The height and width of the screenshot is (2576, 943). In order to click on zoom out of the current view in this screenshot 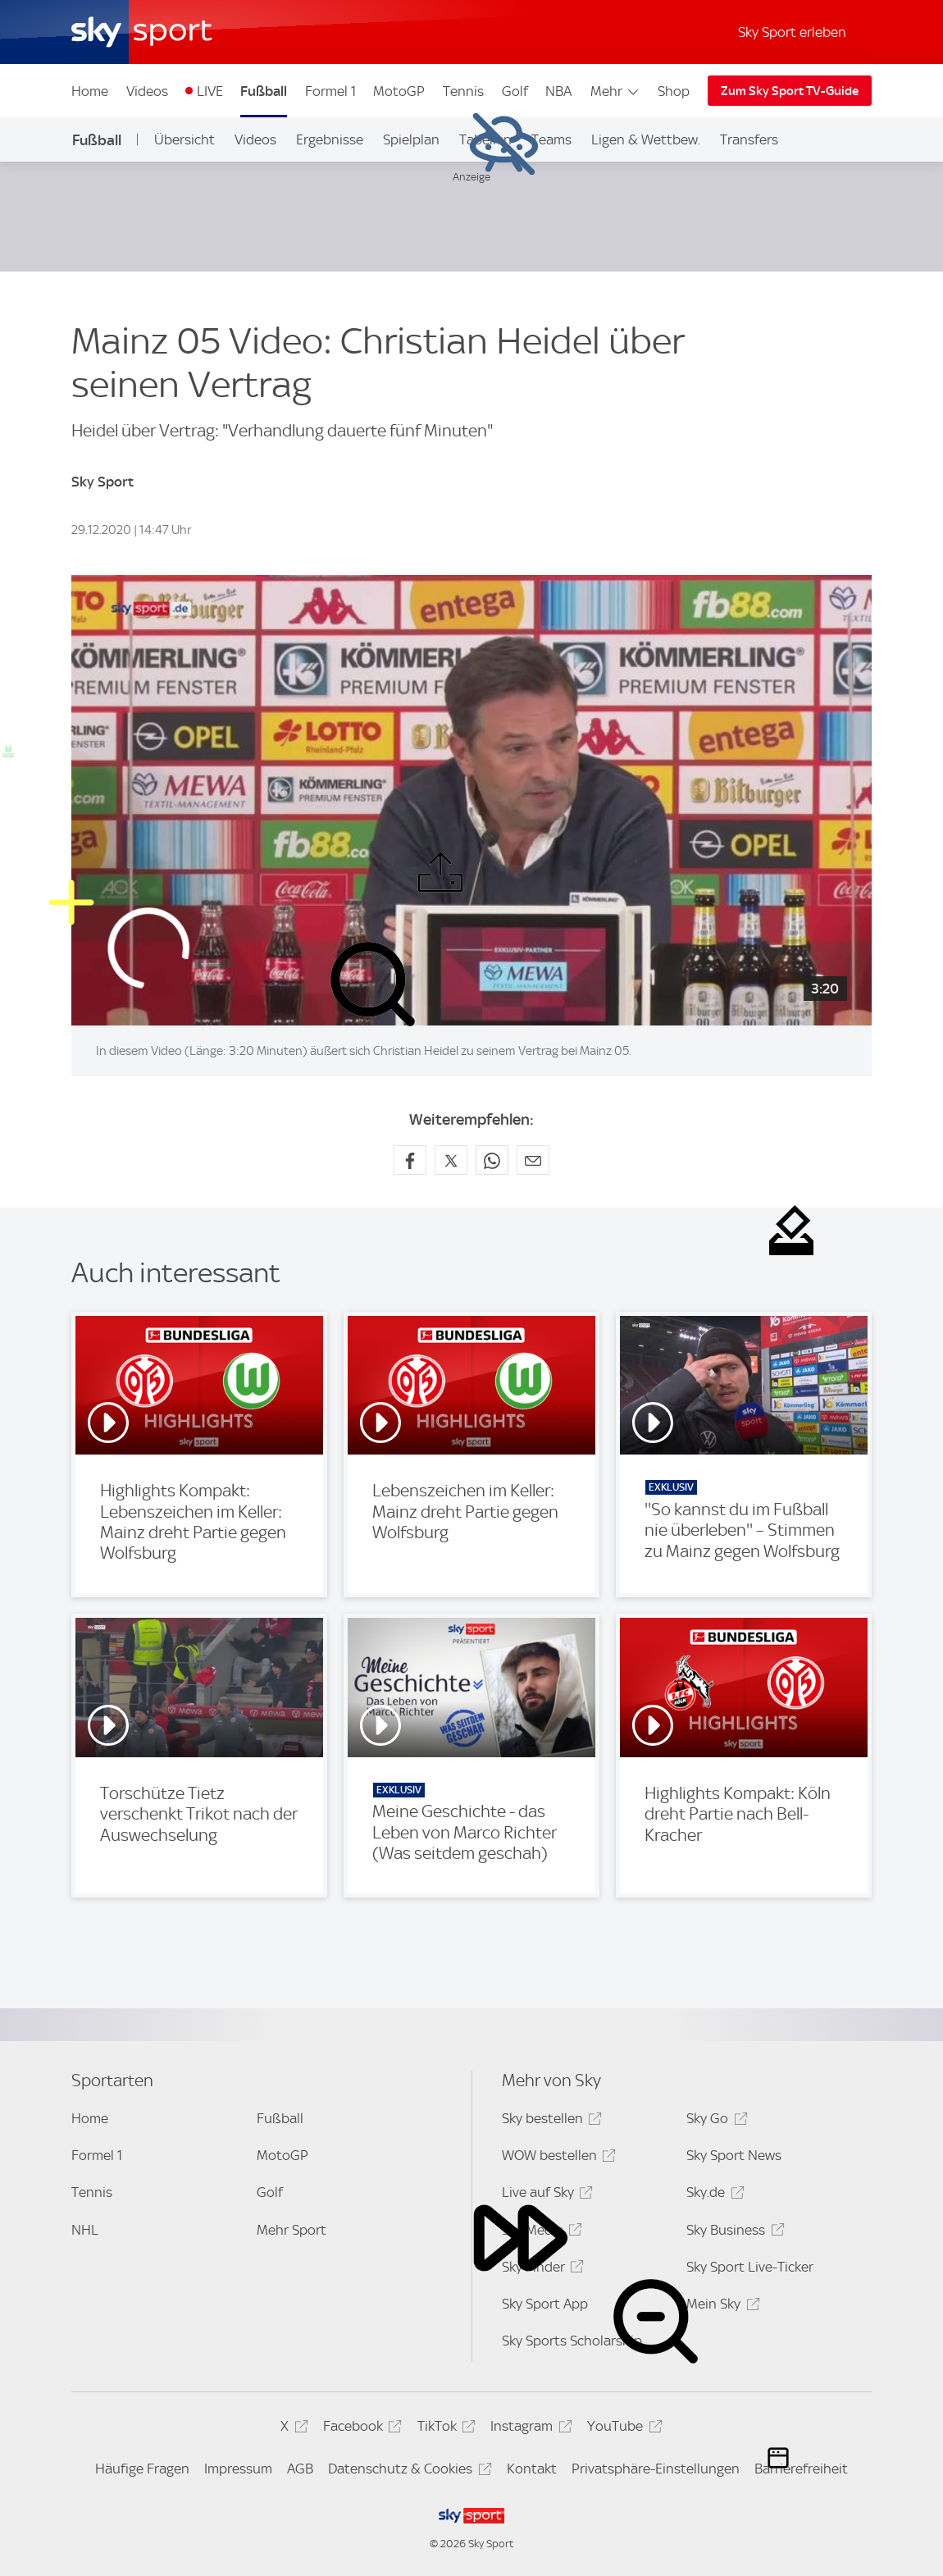, I will do `click(655, 2321)`.